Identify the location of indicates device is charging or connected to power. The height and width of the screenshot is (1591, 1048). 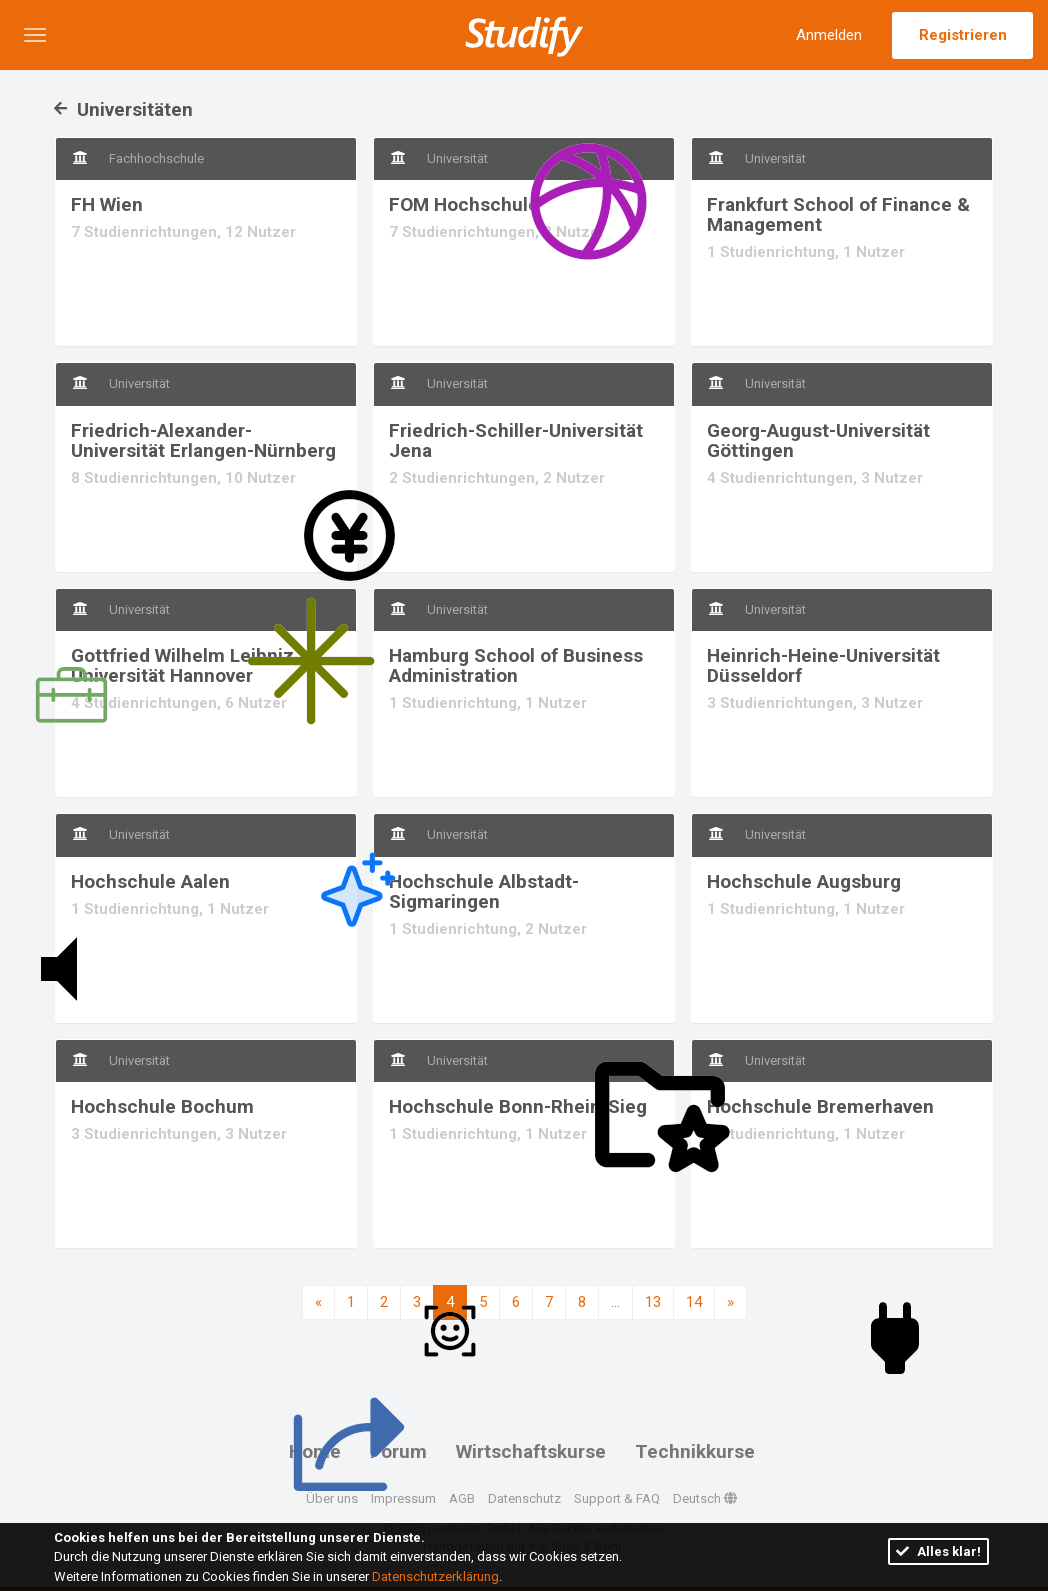
(895, 1338).